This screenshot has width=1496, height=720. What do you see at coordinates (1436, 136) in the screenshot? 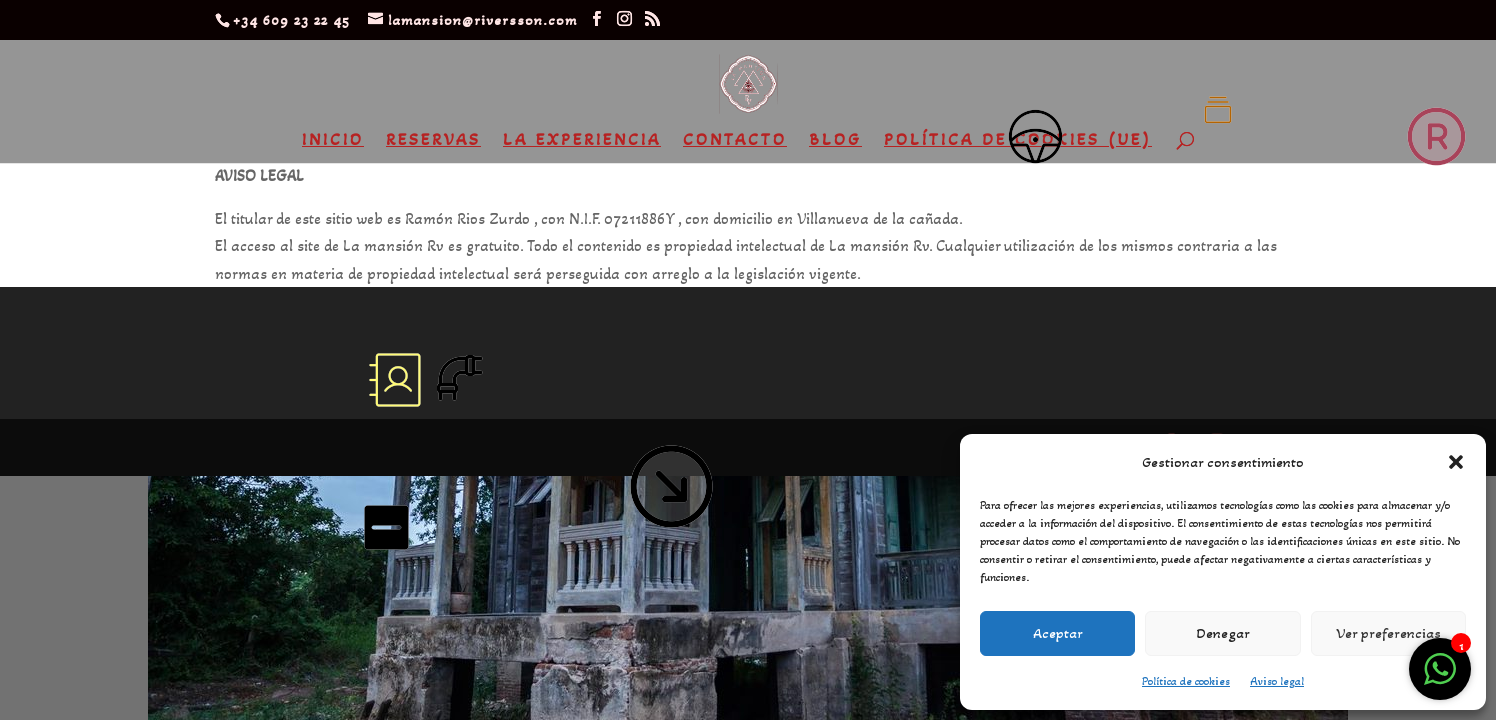
I see `indicates registered trademark status` at bounding box center [1436, 136].